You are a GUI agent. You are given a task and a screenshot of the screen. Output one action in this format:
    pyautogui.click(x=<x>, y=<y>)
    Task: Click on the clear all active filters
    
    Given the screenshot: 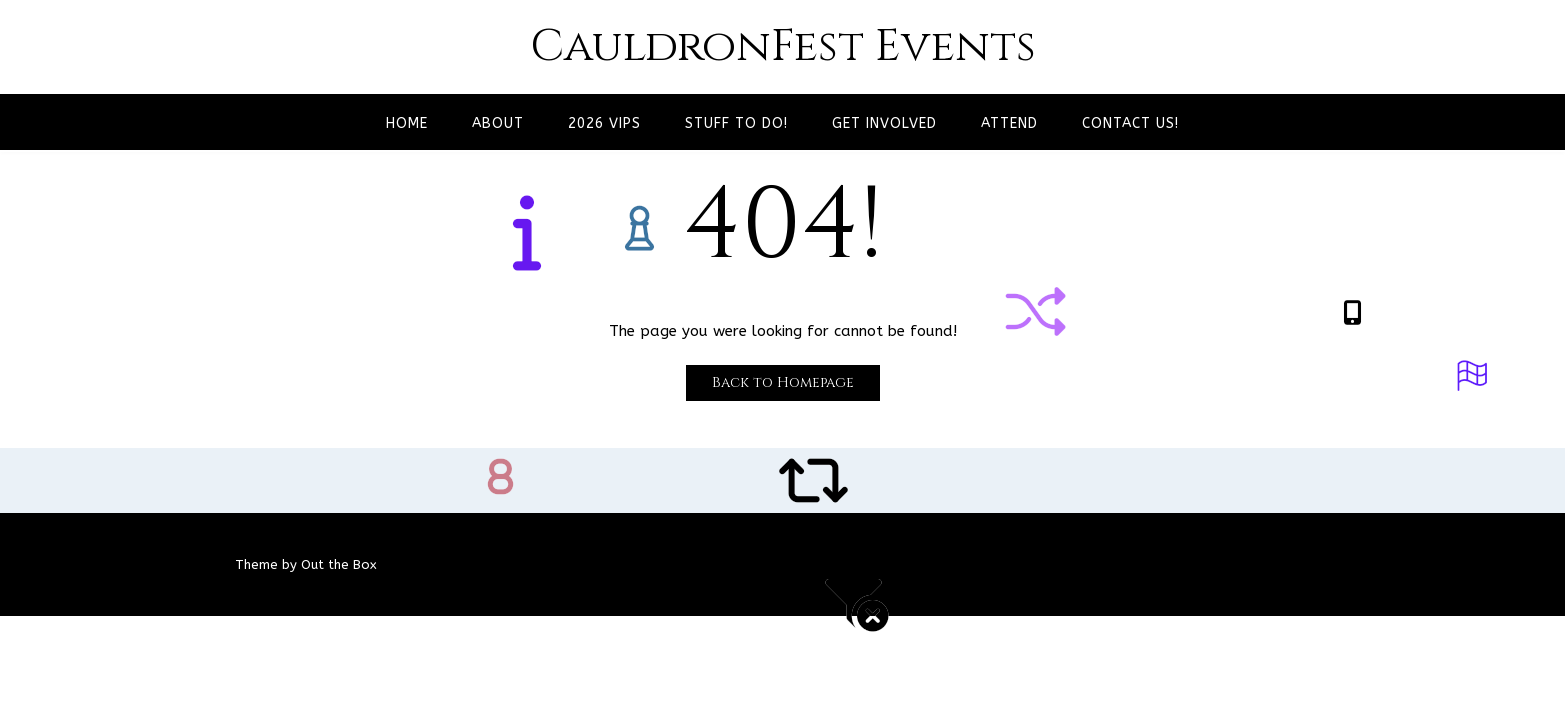 What is the action you would take?
    pyautogui.click(x=857, y=600)
    